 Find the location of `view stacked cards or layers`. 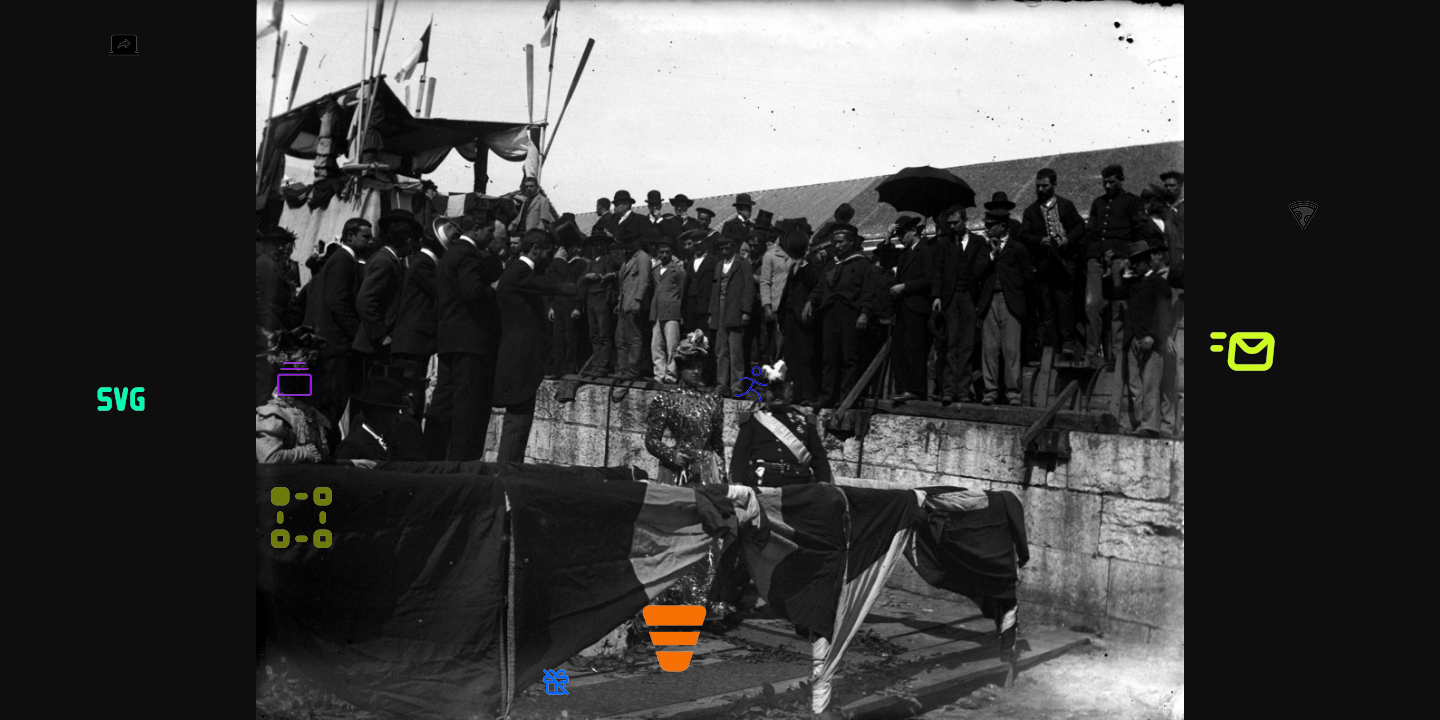

view stacked cards or layers is located at coordinates (294, 380).